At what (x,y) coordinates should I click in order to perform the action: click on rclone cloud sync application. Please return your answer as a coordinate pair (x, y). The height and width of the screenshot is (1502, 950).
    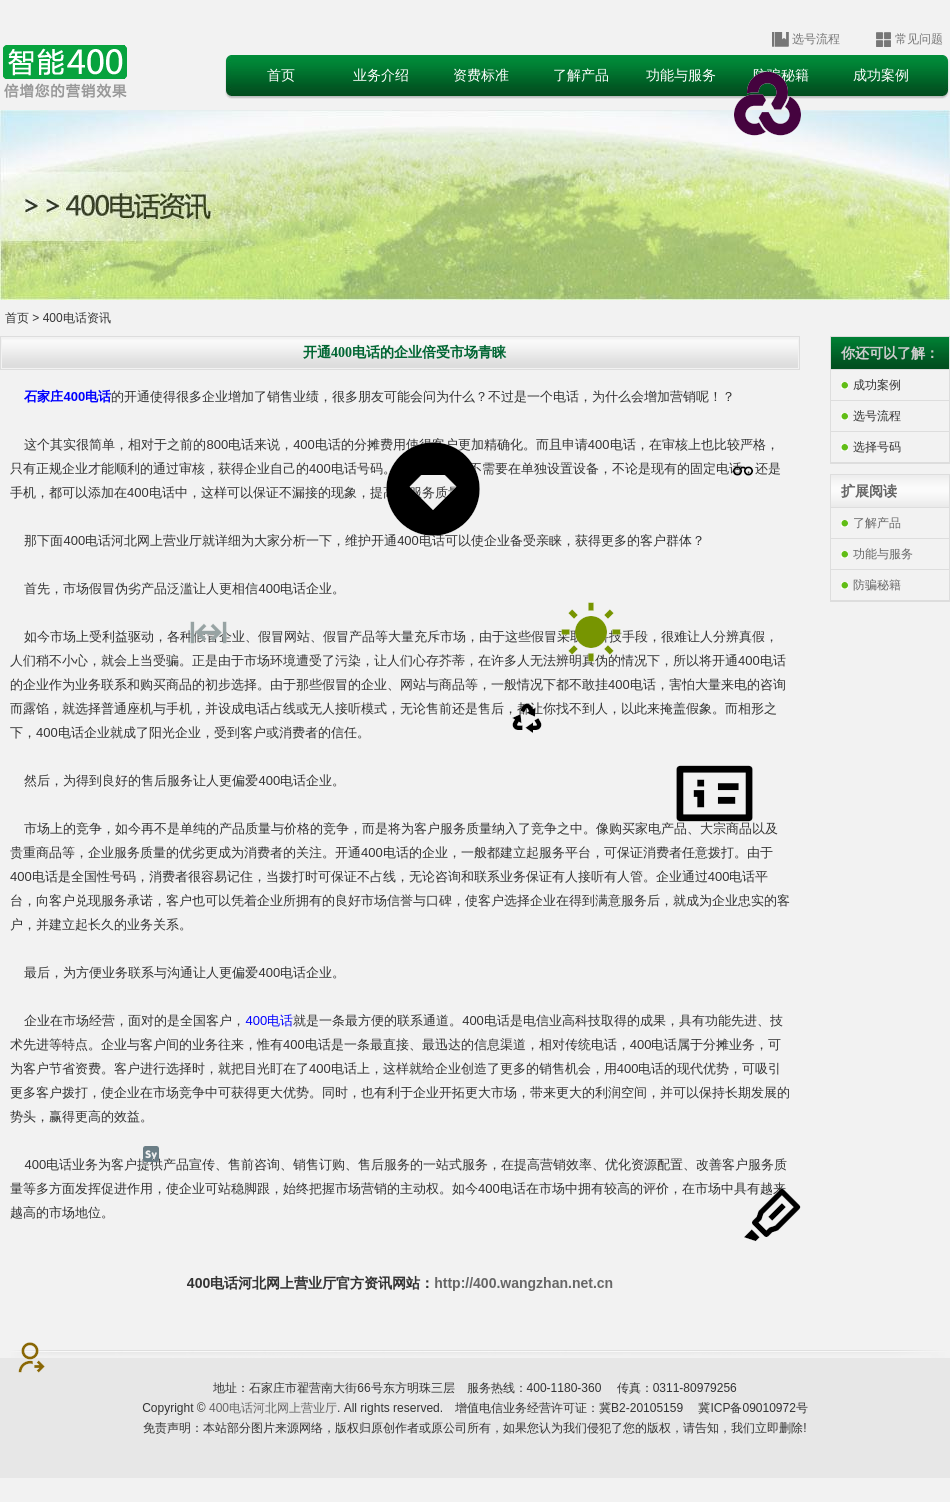
    Looking at the image, I should click on (767, 103).